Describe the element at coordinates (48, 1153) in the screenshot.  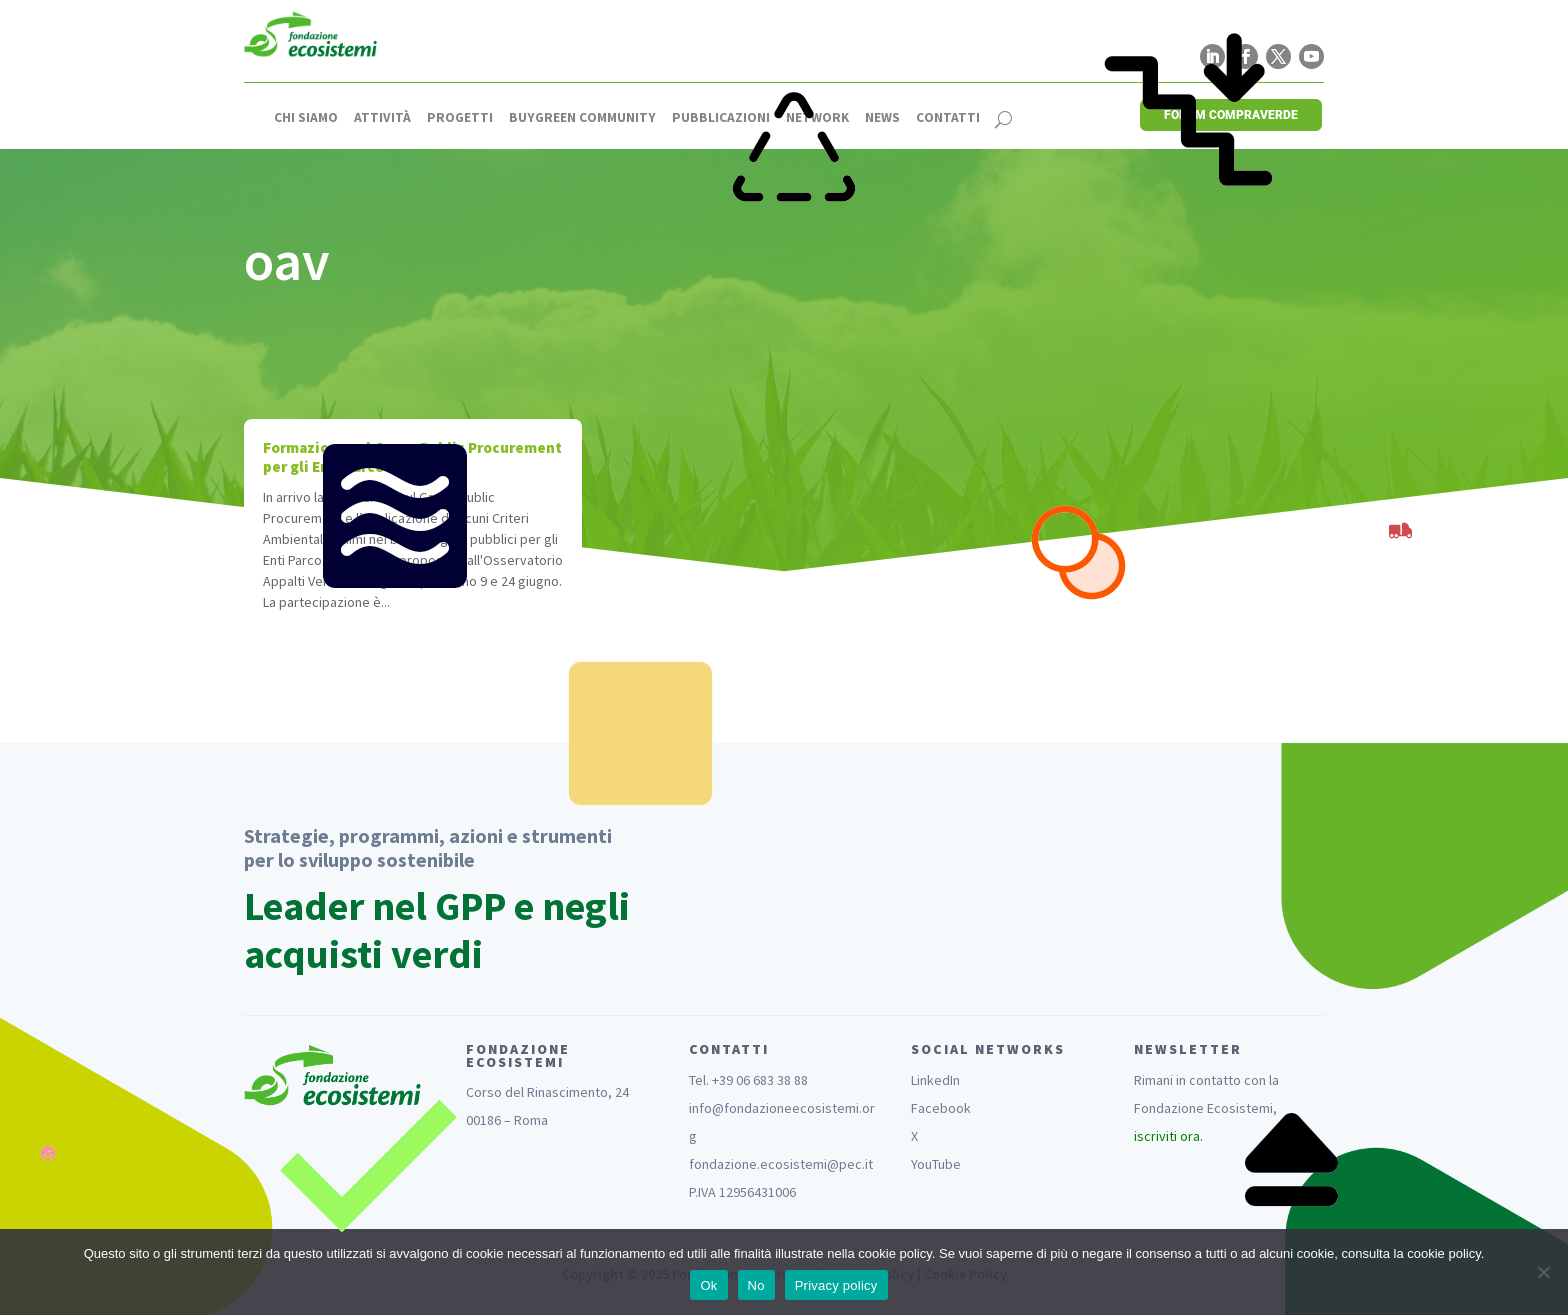
I see `add a playful or winking emoji reaction` at that location.